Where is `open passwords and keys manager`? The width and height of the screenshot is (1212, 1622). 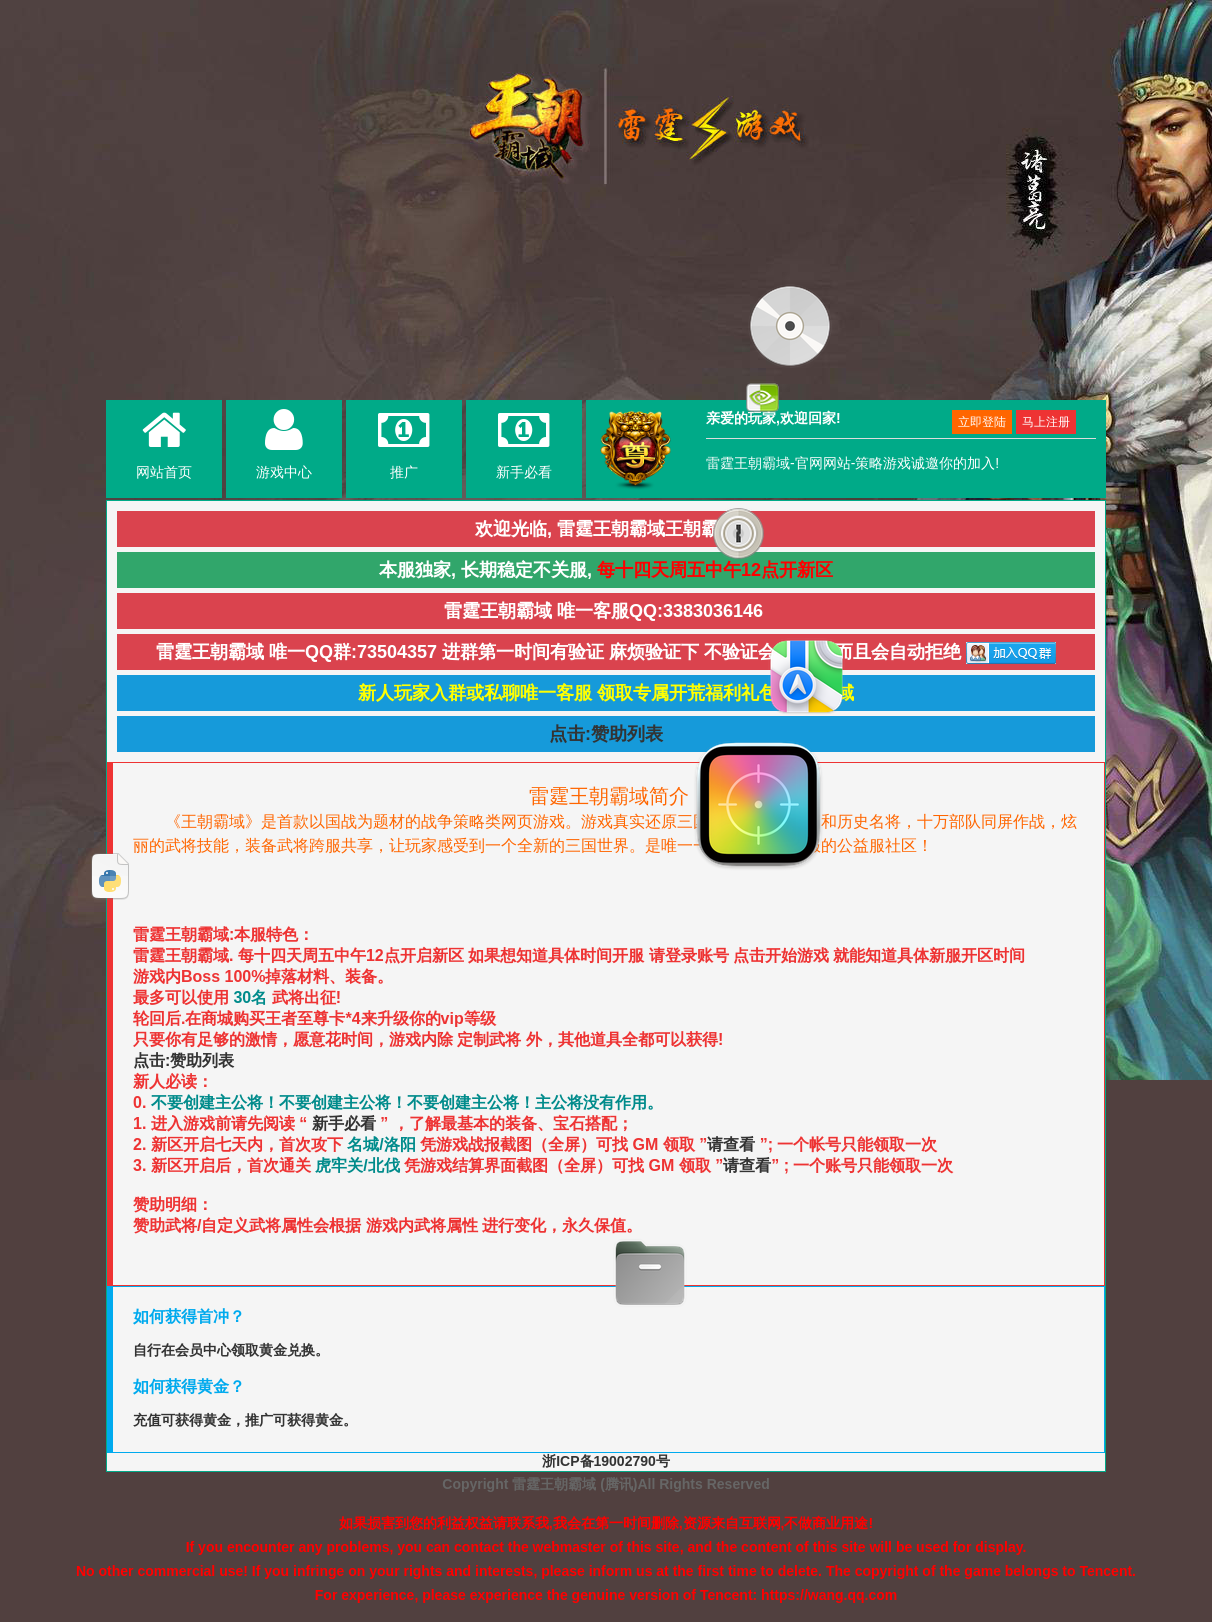
open passwords and keys manager is located at coordinates (738, 533).